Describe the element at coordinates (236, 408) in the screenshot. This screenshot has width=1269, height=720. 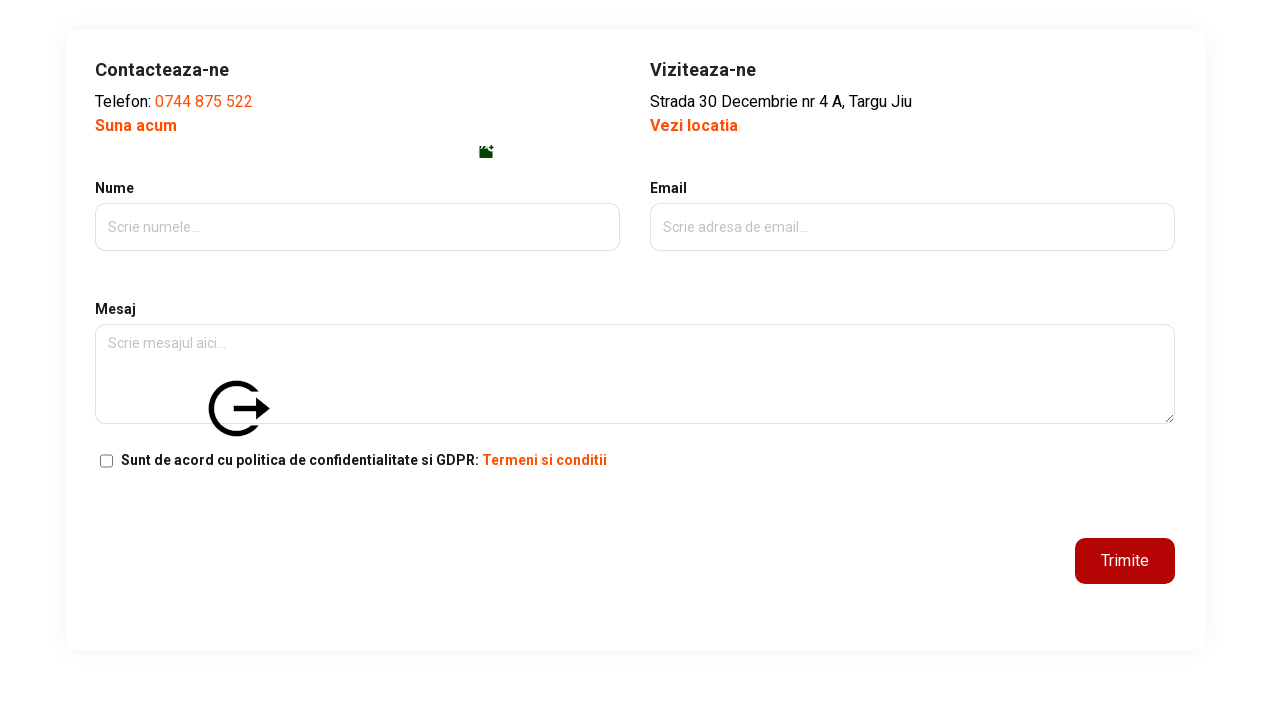
I see `log out of your account` at that location.